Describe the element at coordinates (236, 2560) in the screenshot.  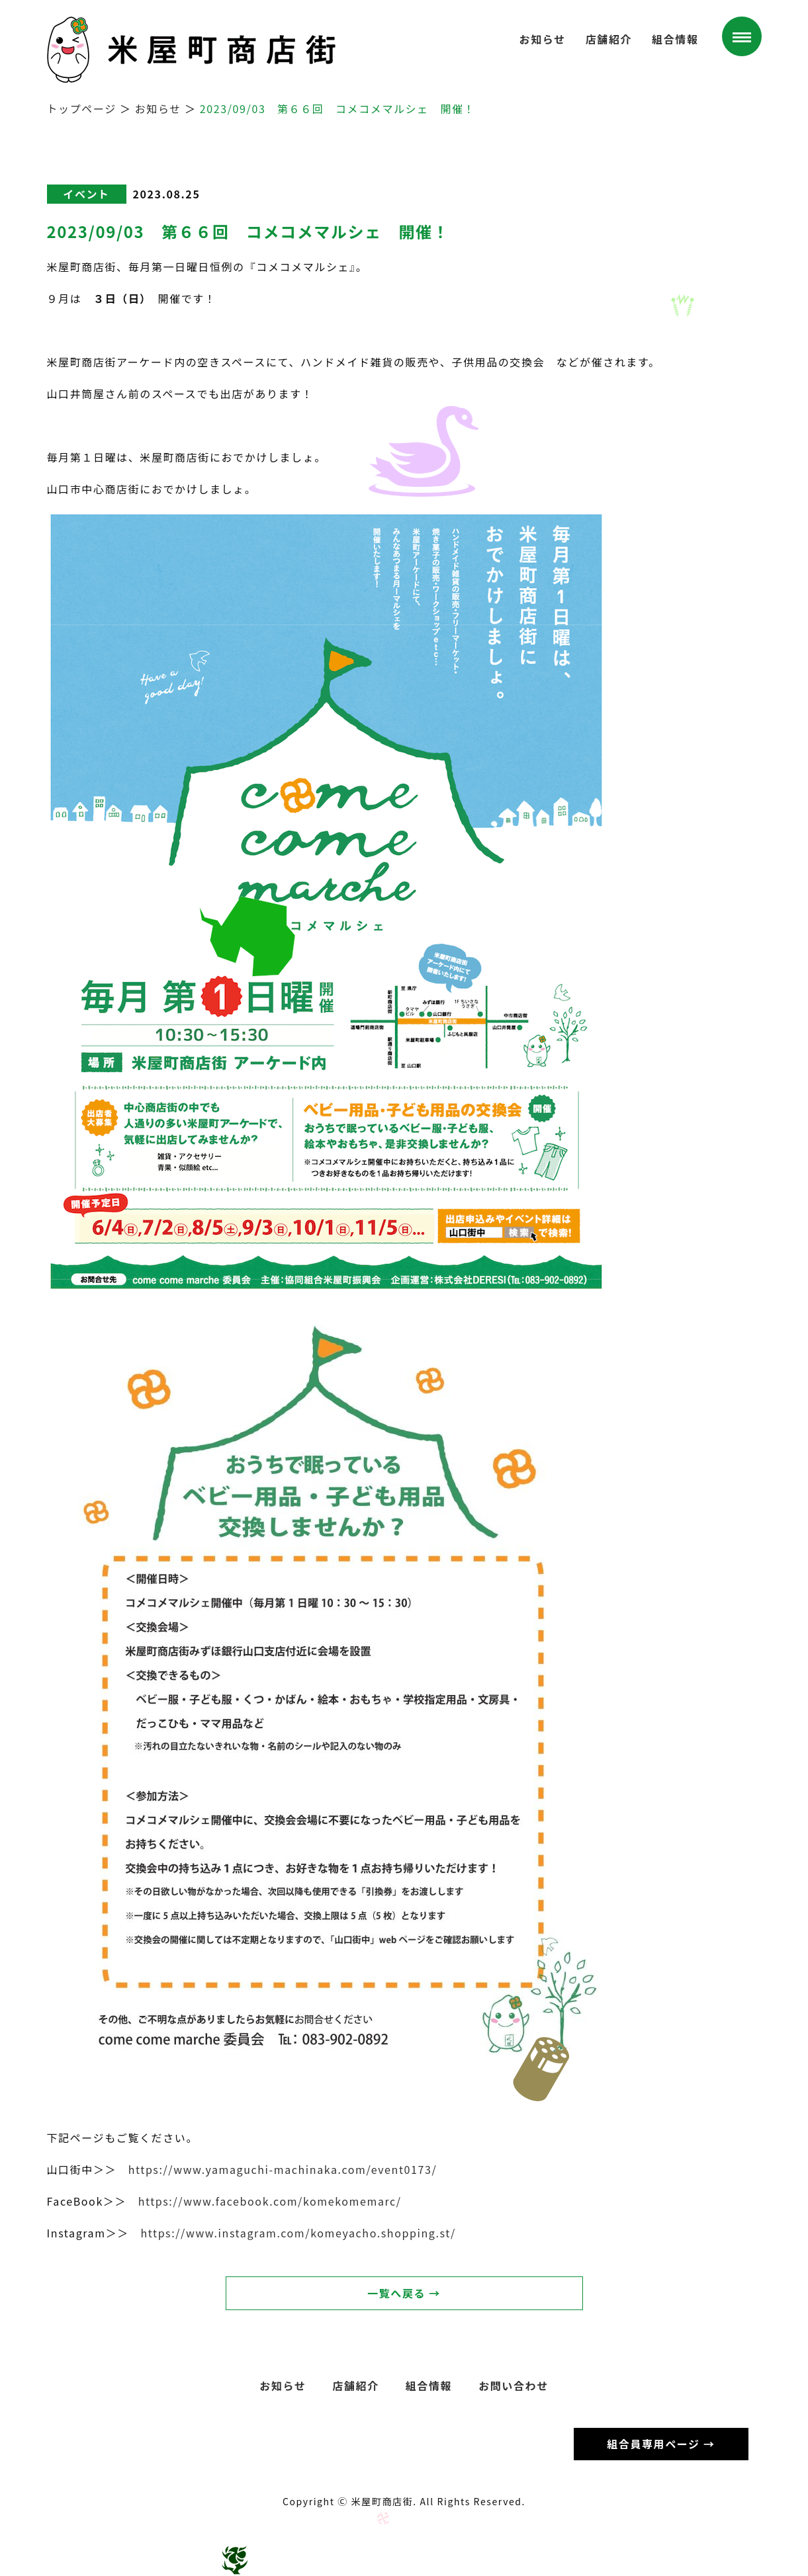
I see `indicates a cursed or corrupted plant item` at that location.